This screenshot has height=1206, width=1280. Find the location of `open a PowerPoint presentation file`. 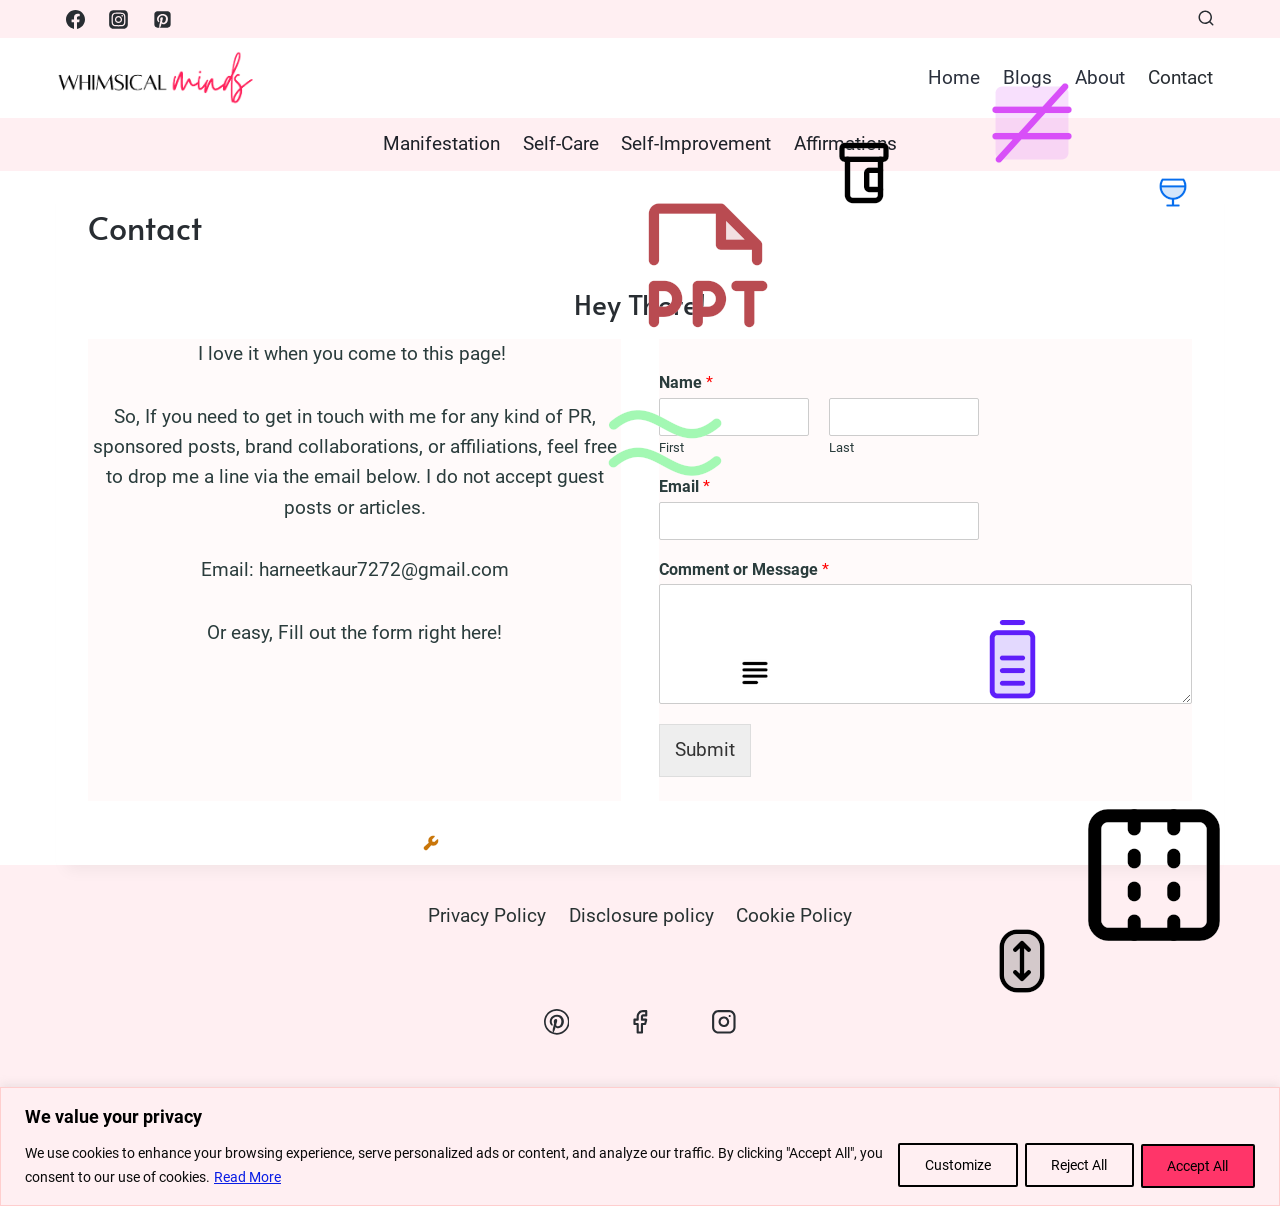

open a PowerPoint presentation file is located at coordinates (705, 270).